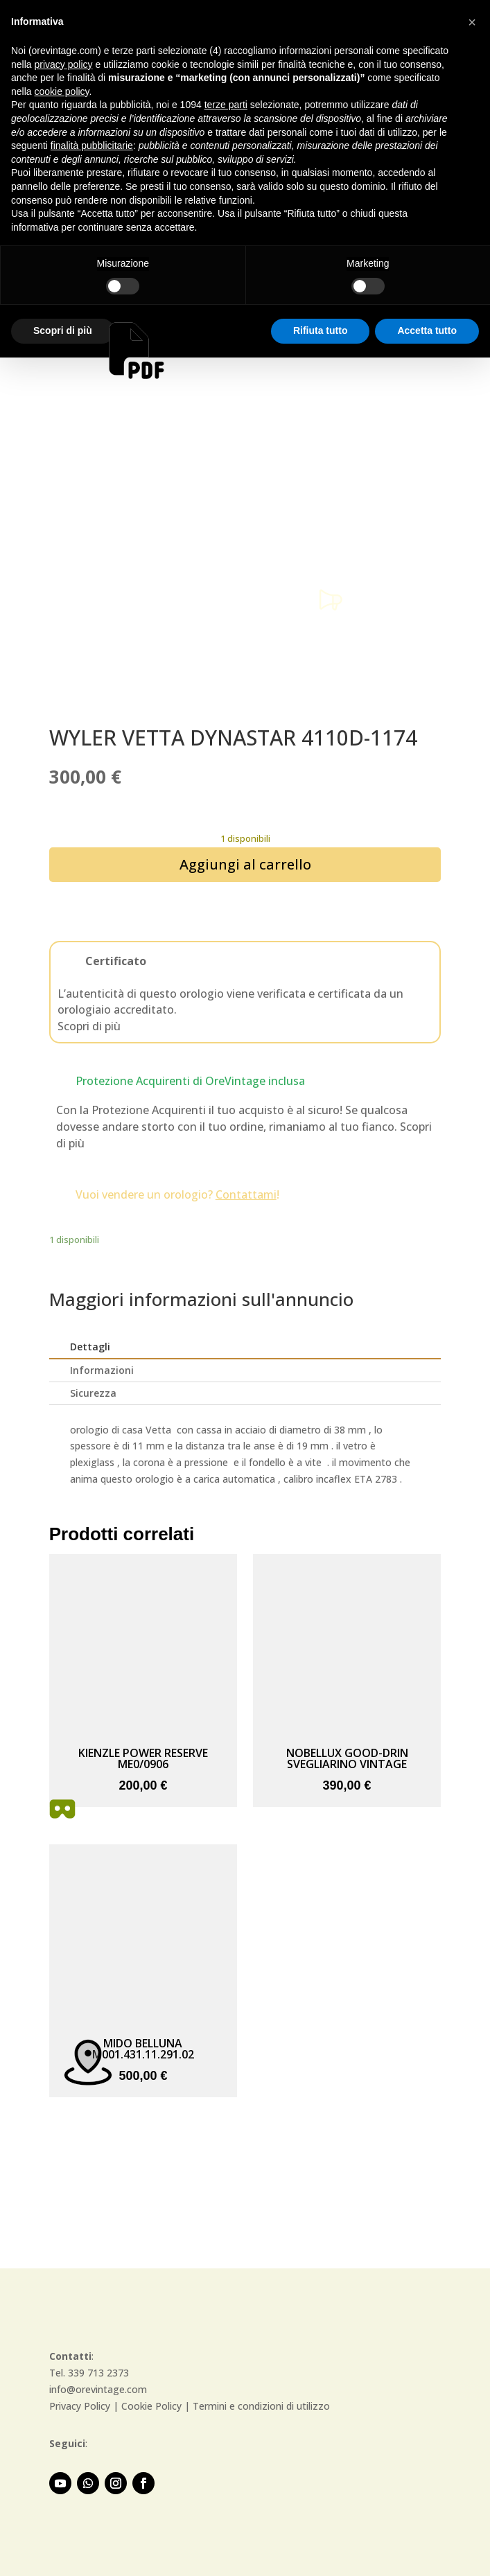 This screenshot has width=490, height=2576. What do you see at coordinates (135, 349) in the screenshot?
I see `view or open a PDF document` at bounding box center [135, 349].